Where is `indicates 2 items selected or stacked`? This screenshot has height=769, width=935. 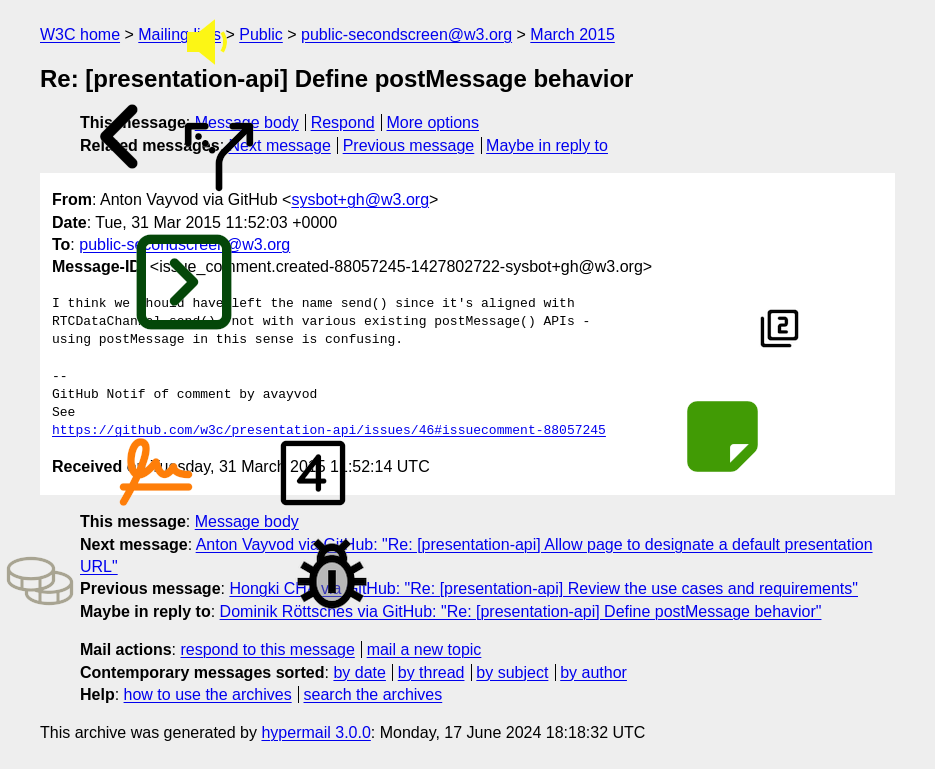
indicates 2 items selected or stacked is located at coordinates (779, 328).